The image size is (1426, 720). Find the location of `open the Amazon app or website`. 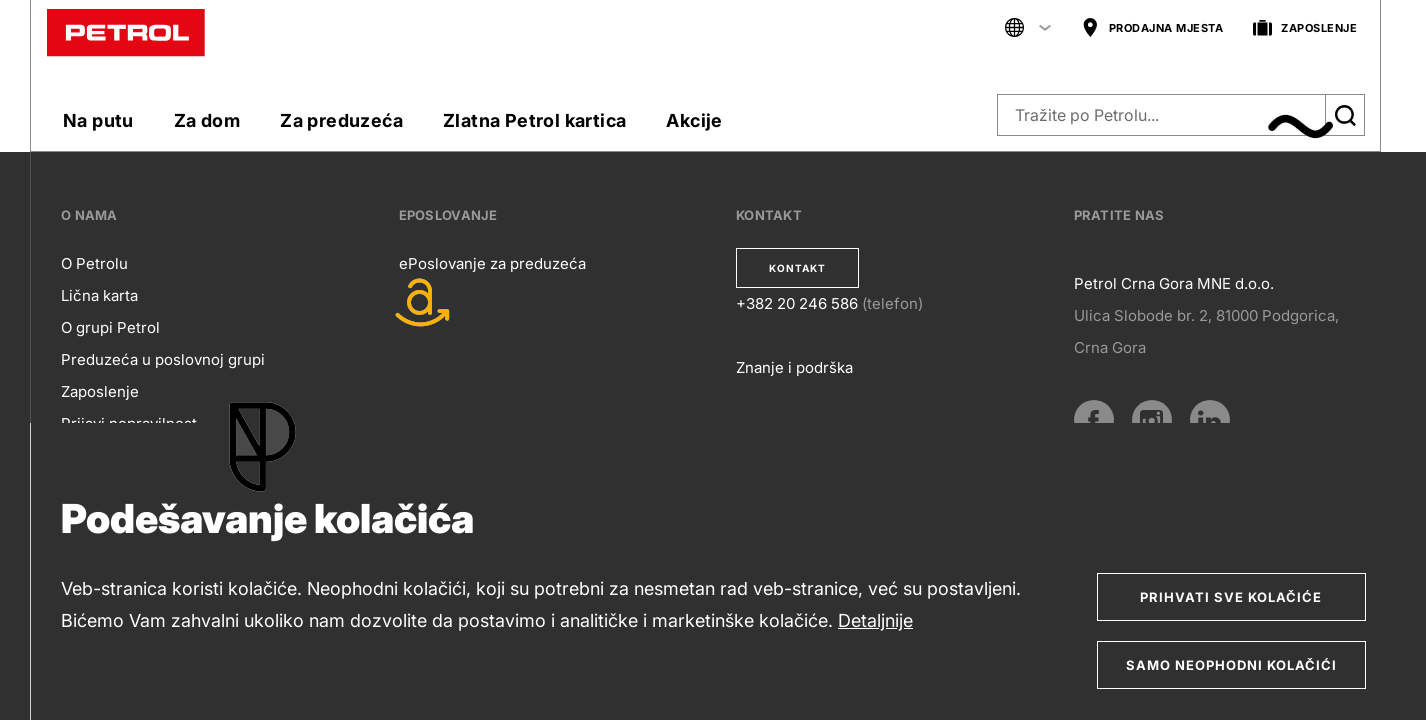

open the Amazon app or website is located at coordinates (420, 301).